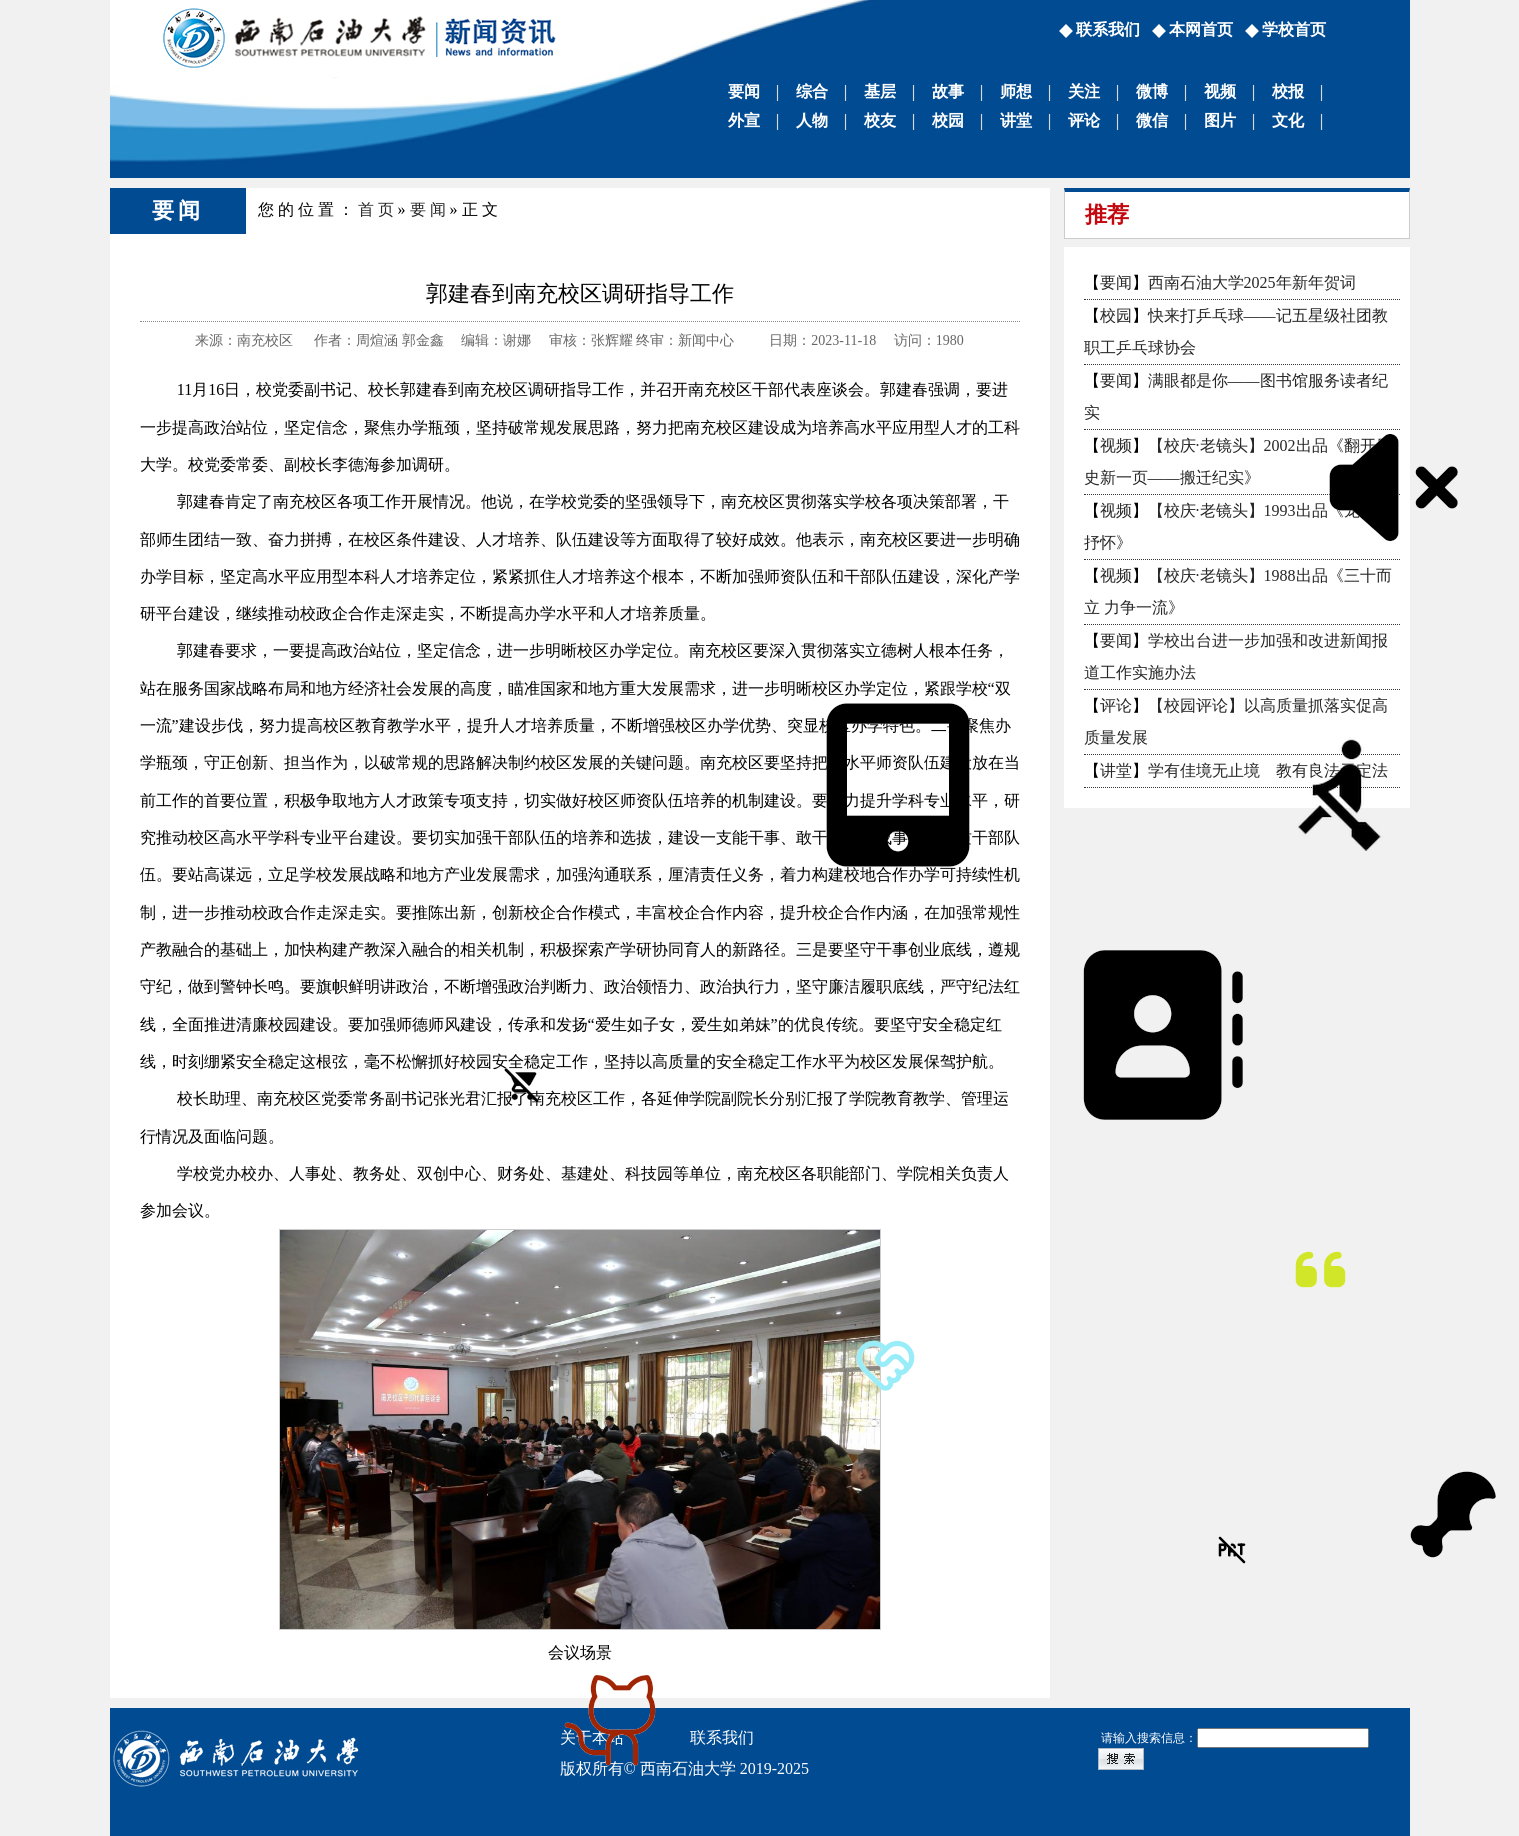  Describe the element at coordinates (522, 1084) in the screenshot. I see `remove item from shopping cart` at that location.